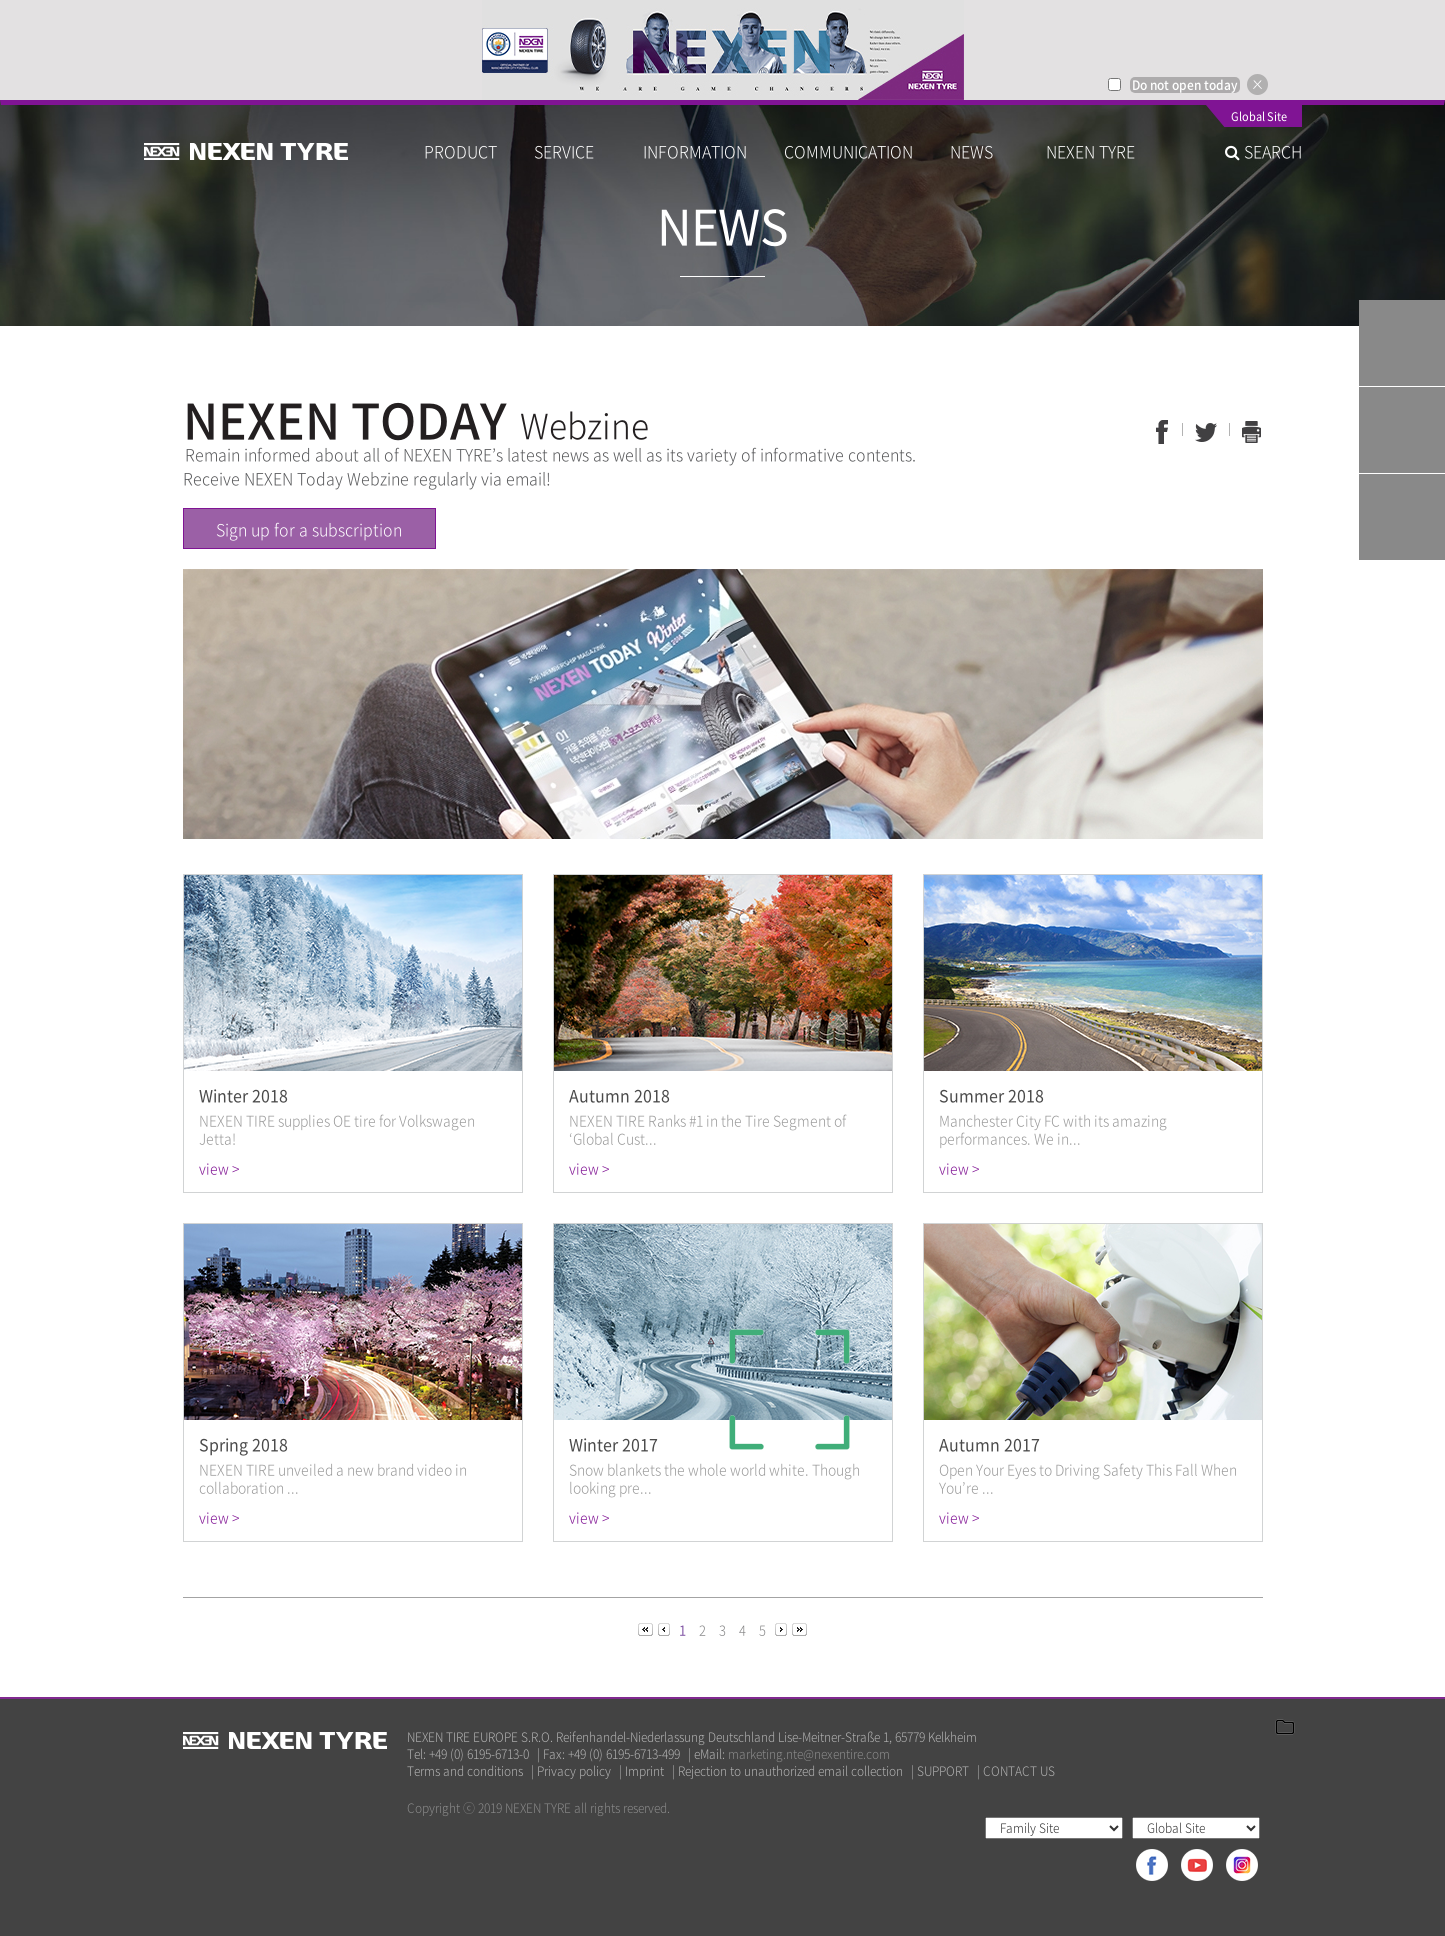 Image resolution: width=1445 pixels, height=1936 pixels. I want to click on access a folder to view its contents, so click(1285, 1727).